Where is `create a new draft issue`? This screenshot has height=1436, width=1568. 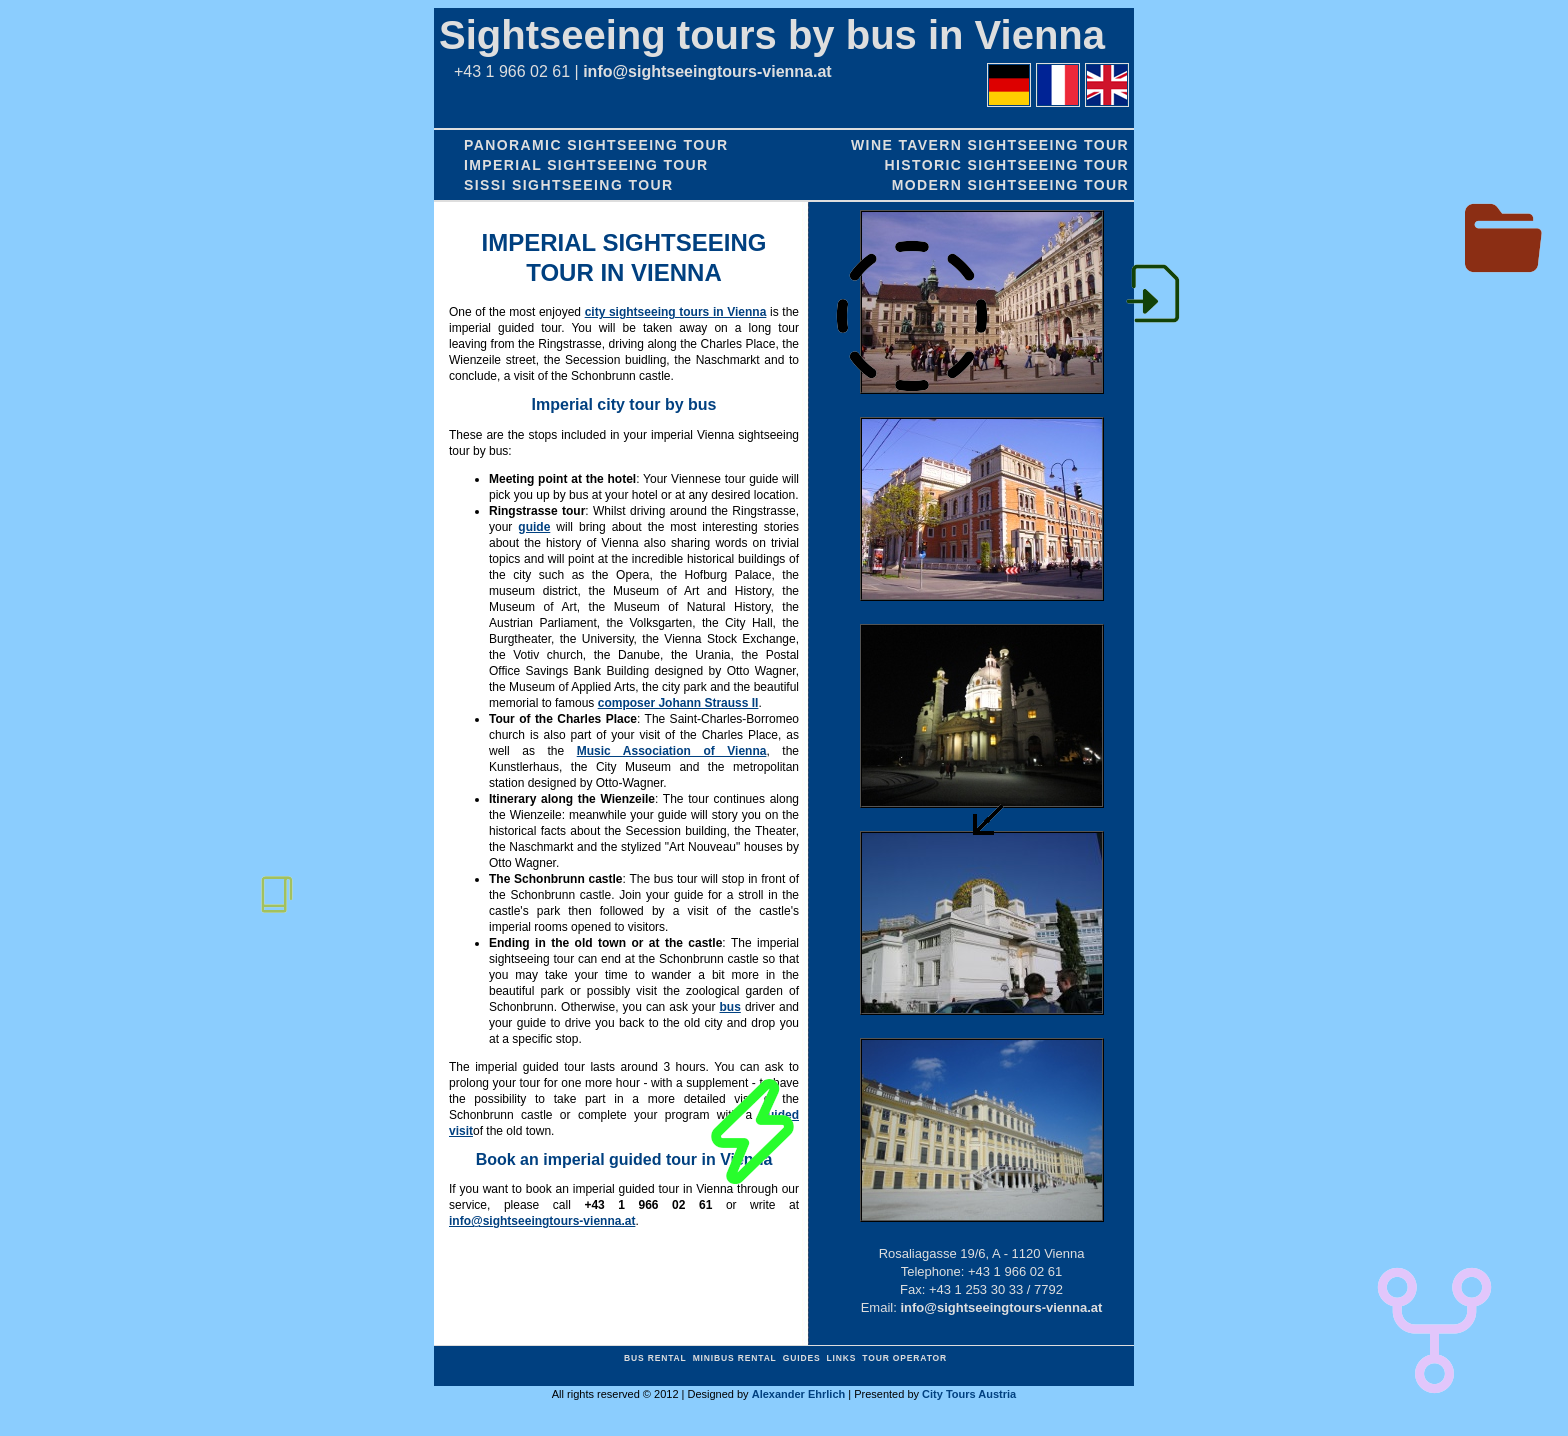 create a new draft issue is located at coordinates (912, 316).